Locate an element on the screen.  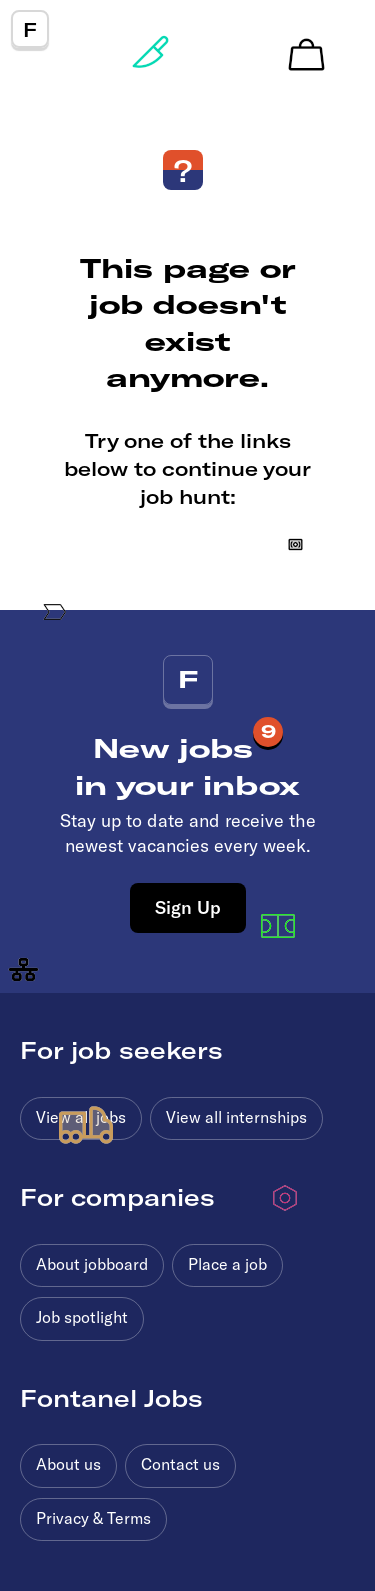
enable surround sound audio output is located at coordinates (295, 544).